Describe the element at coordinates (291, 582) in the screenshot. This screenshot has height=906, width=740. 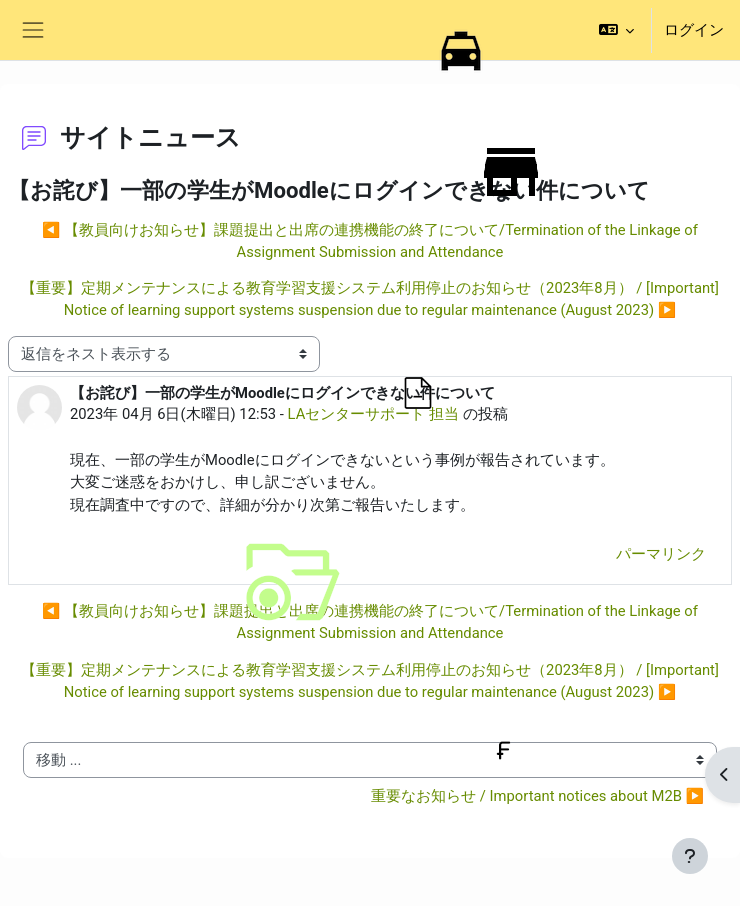
I see `expanded root directory in file explorer` at that location.